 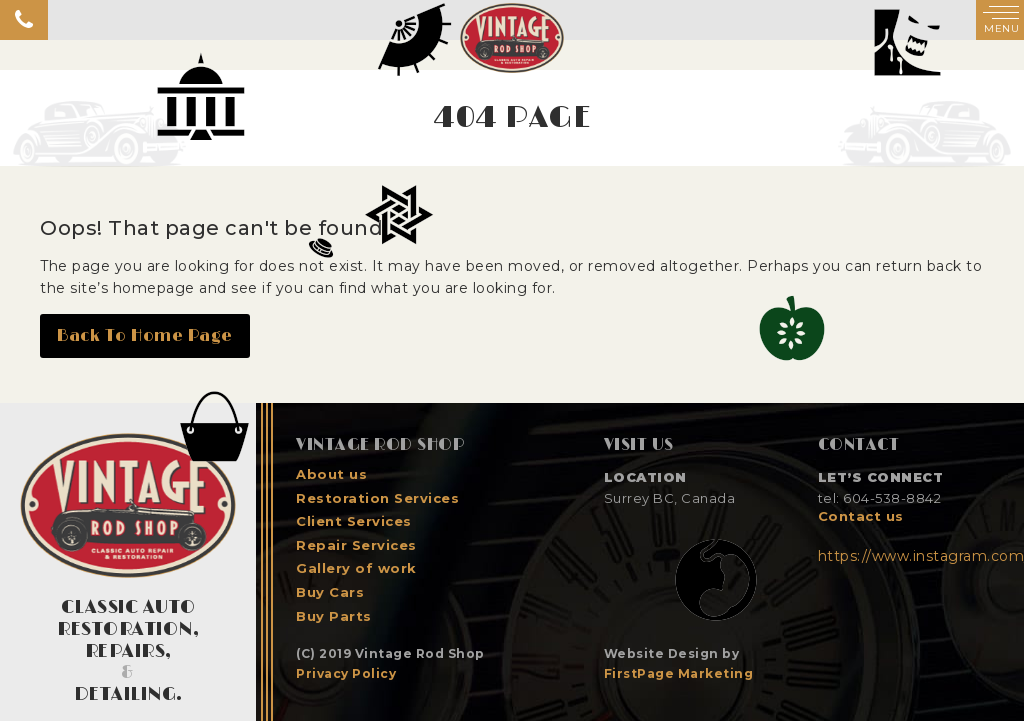 I want to click on vampire bite attack action in a game, so click(x=907, y=42).